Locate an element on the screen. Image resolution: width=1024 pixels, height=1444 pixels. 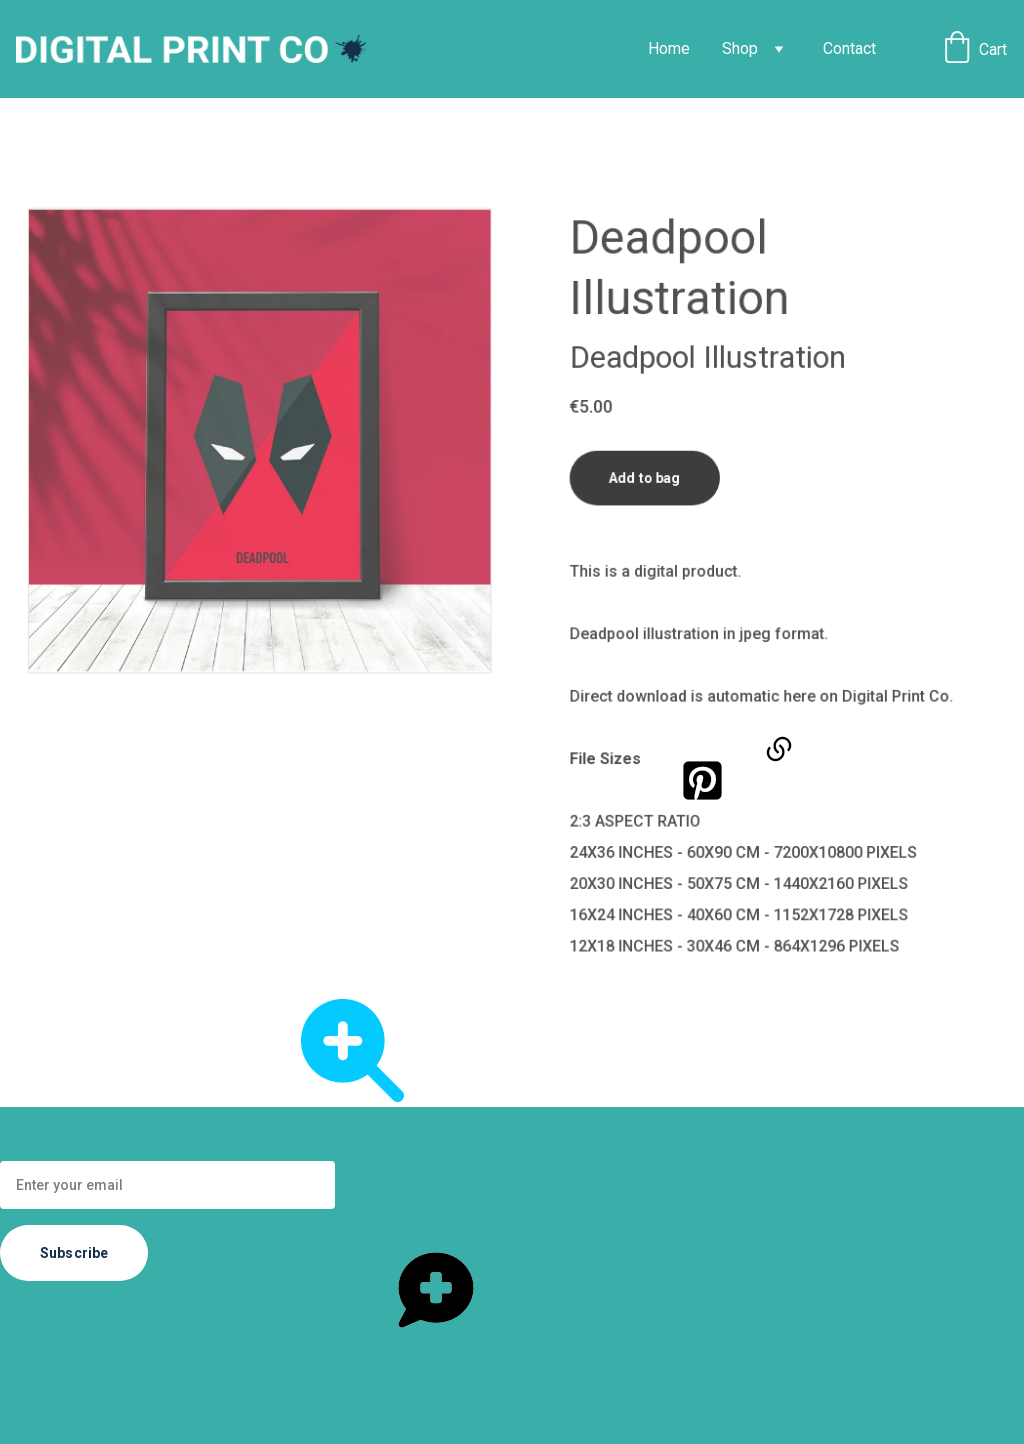
view linked items or connections is located at coordinates (779, 749).